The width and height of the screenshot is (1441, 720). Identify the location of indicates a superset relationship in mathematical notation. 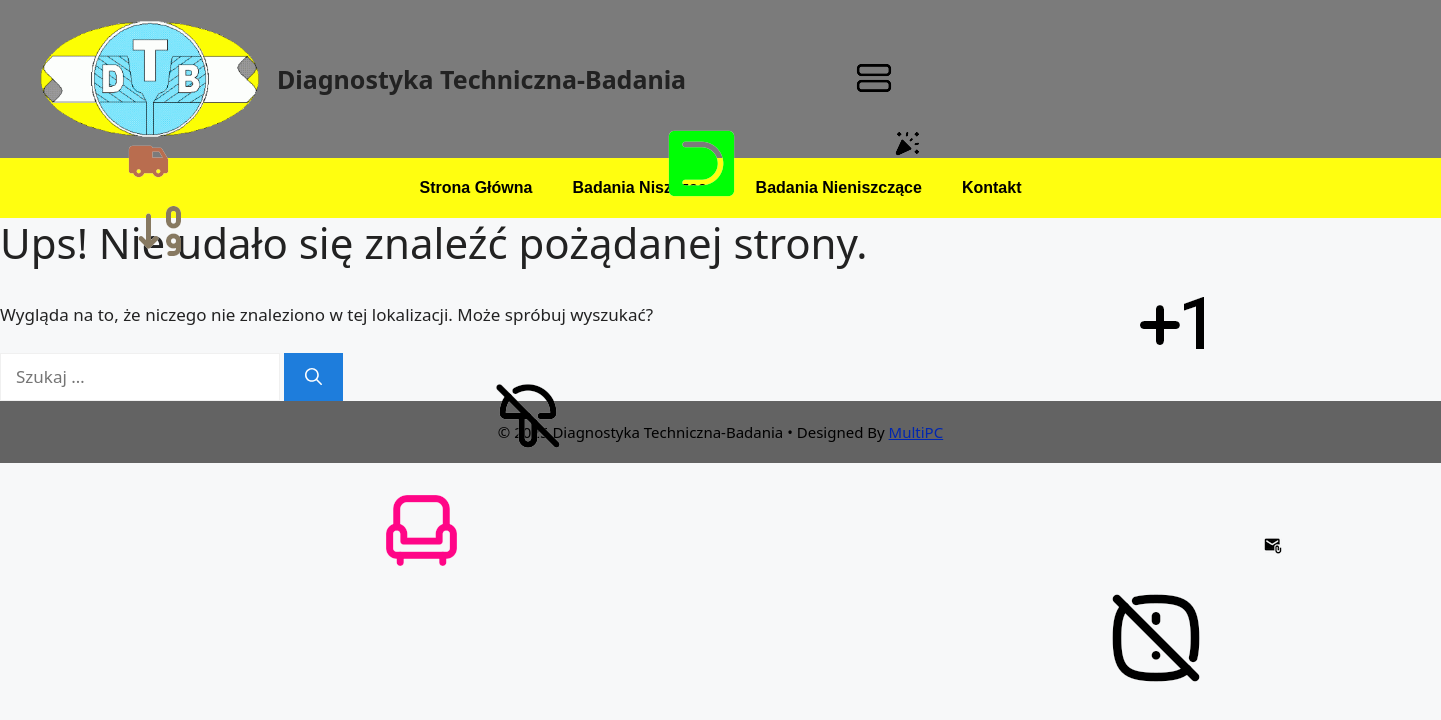
(701, 163).